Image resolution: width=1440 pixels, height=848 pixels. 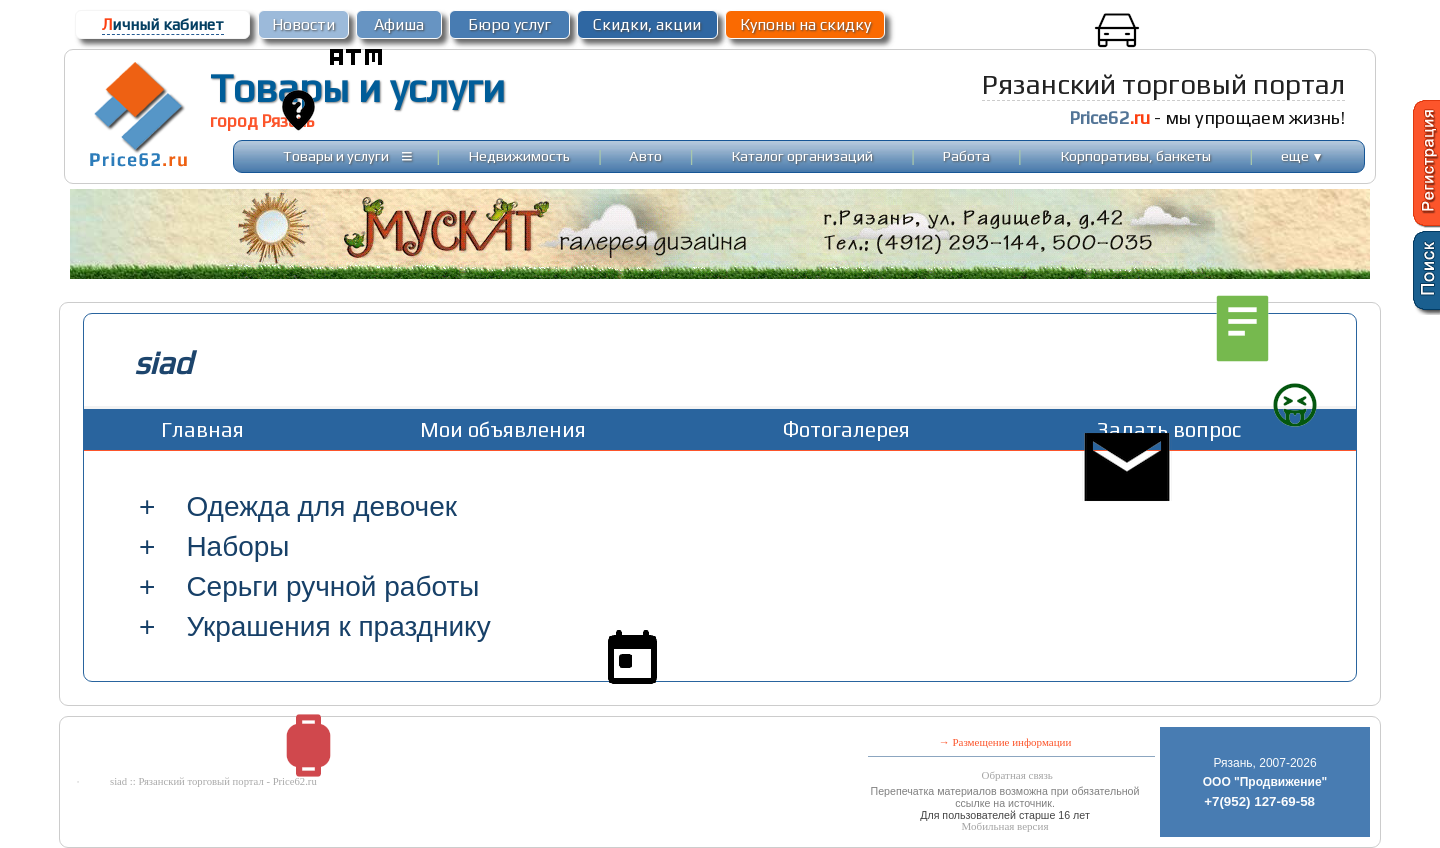 What do you see at coordinates (1127, 467) in the screenshot?
I see `open your email inbox` at bounding box center [1127, 467].